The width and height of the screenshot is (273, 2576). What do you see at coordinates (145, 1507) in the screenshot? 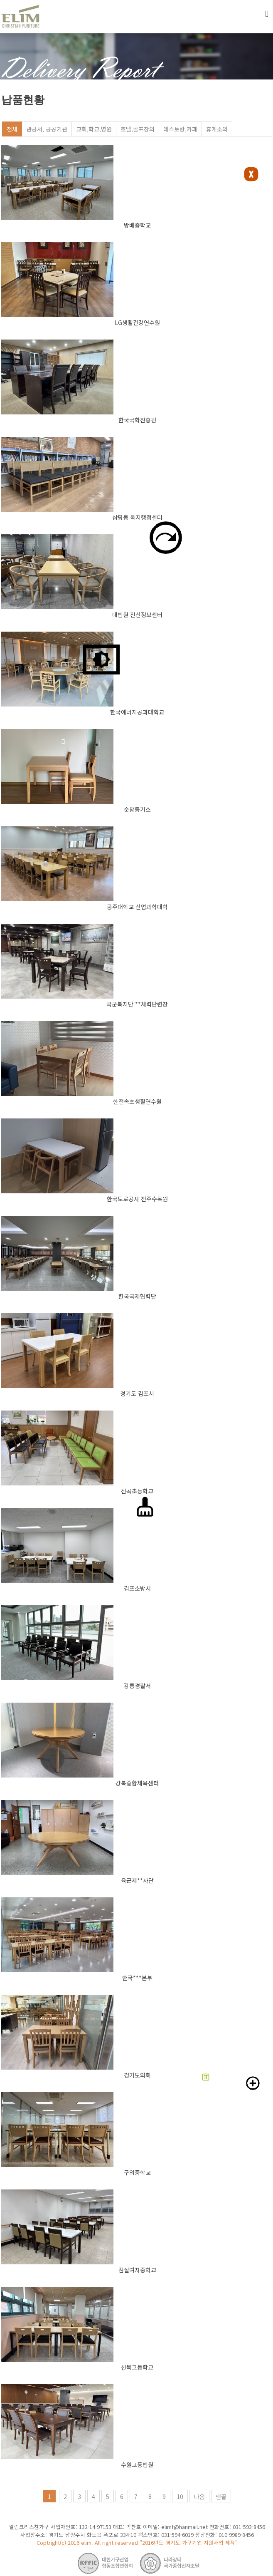
I see `access cleaning or housekeeping services` at bounding box center [145, 1507].